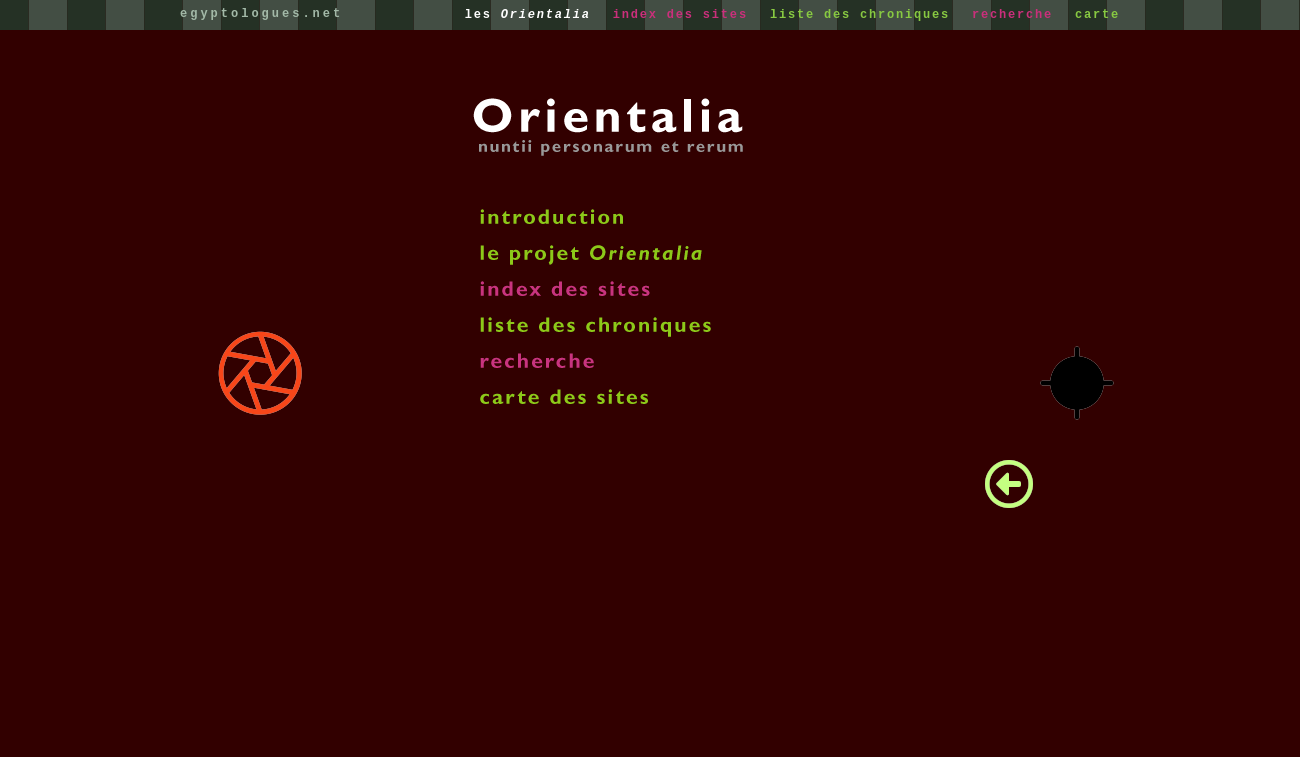 Image resolution: width=1300 pixels, height=757 pixels. I want to click on open camera settings, so click(260, 373).